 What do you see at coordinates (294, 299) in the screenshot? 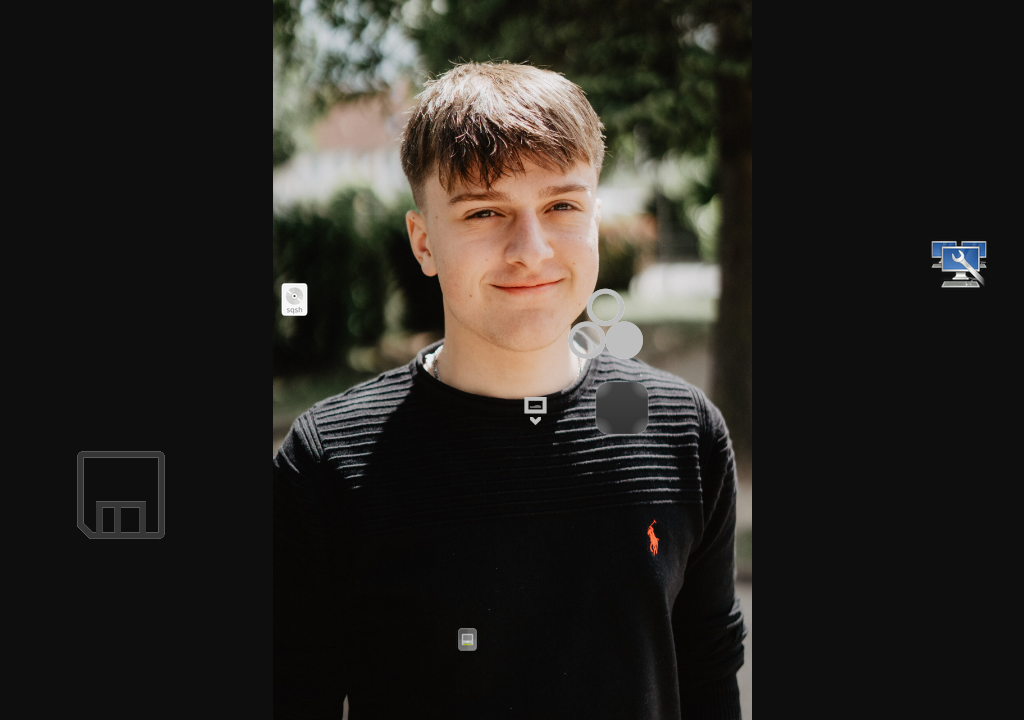
I see `a squashfs compressed filesystem archive file` at bounding box center [294, 299].